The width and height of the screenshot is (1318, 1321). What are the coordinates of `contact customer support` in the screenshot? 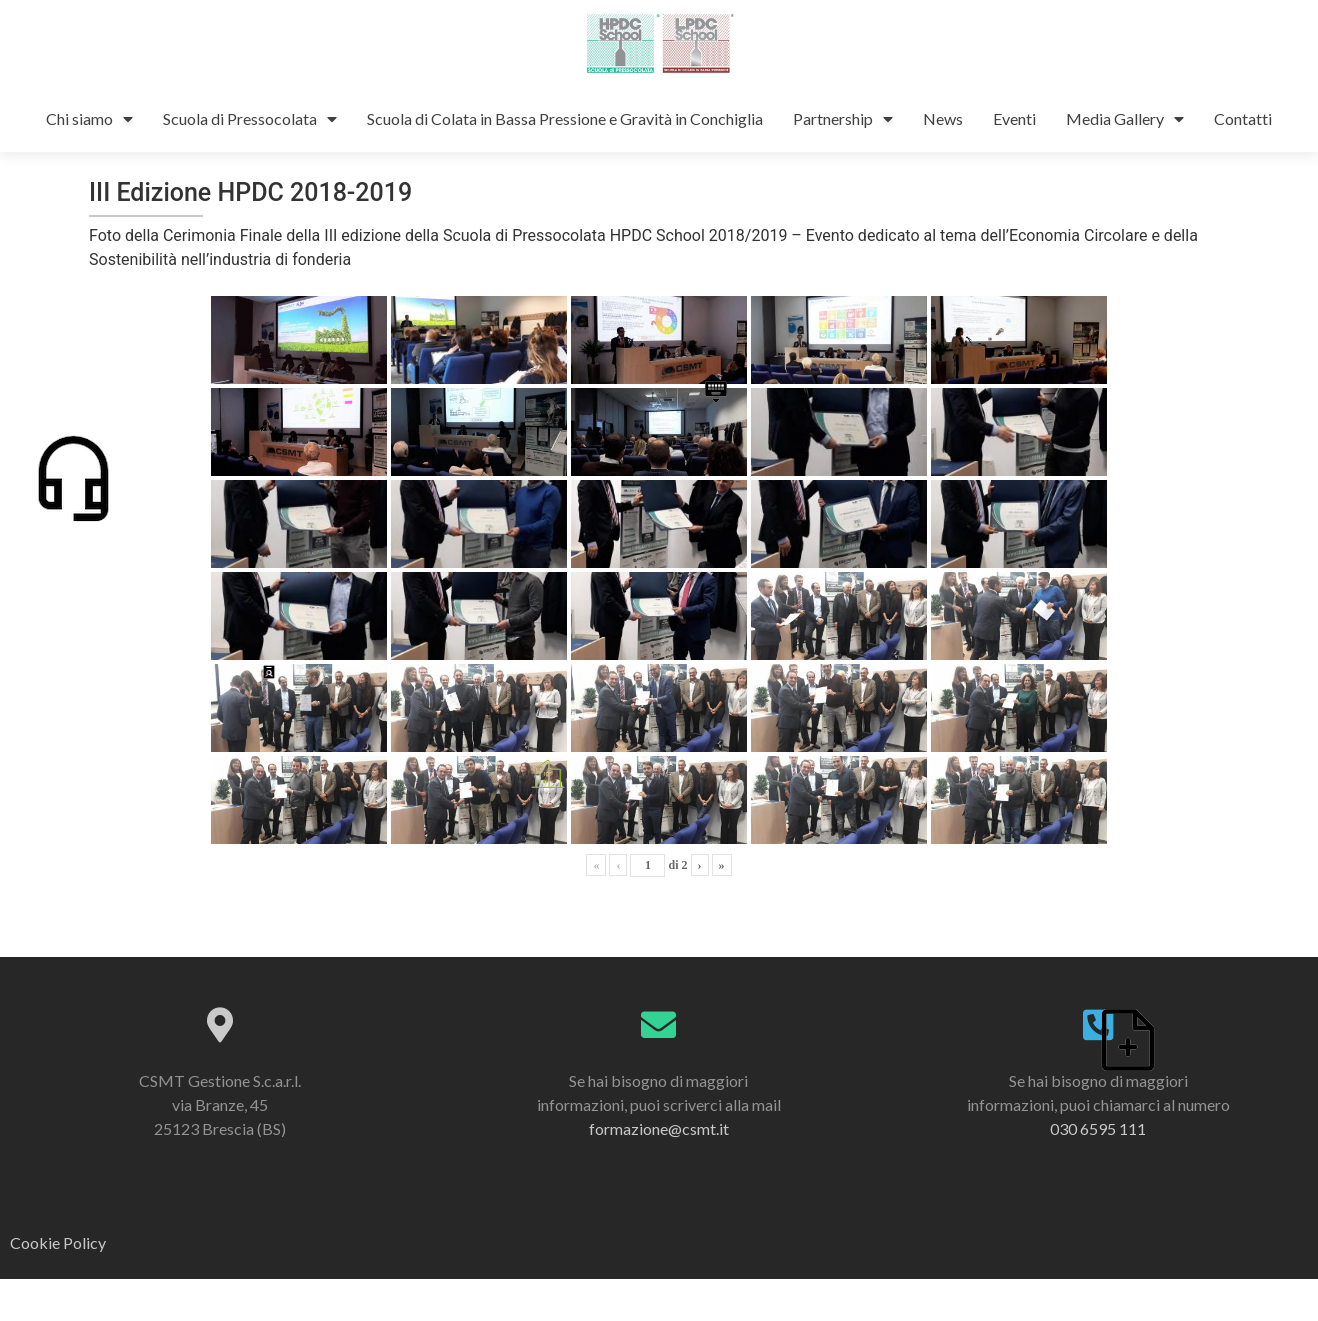 It's located at (73, 478).